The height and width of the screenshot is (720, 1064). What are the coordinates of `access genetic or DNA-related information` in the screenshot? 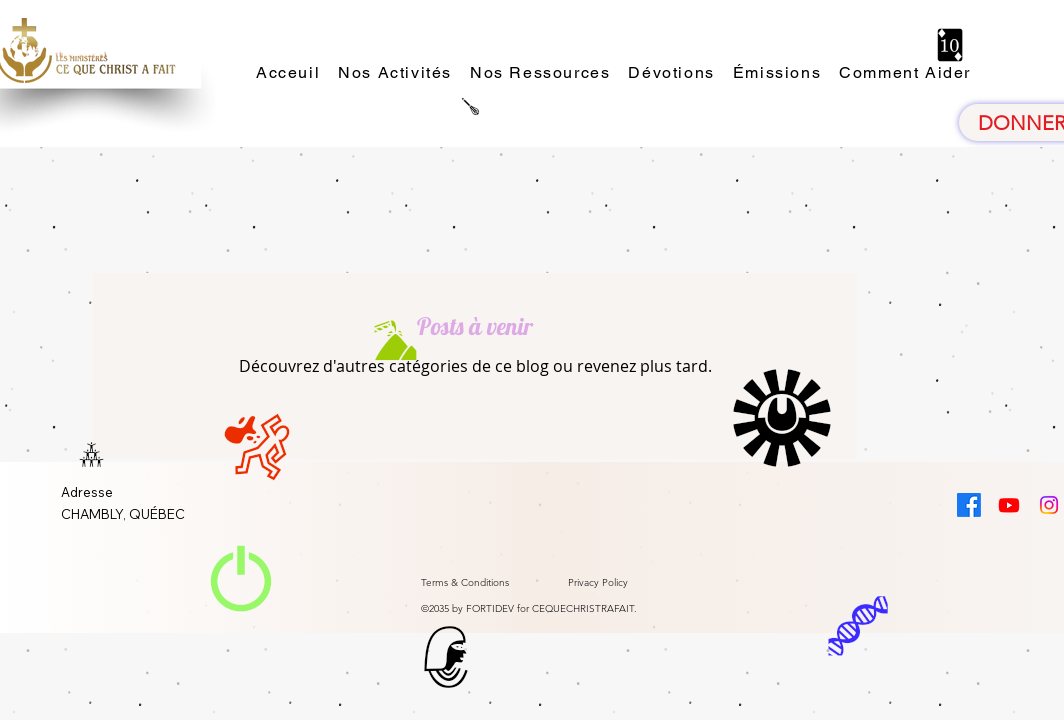 It's located at (858, 626).